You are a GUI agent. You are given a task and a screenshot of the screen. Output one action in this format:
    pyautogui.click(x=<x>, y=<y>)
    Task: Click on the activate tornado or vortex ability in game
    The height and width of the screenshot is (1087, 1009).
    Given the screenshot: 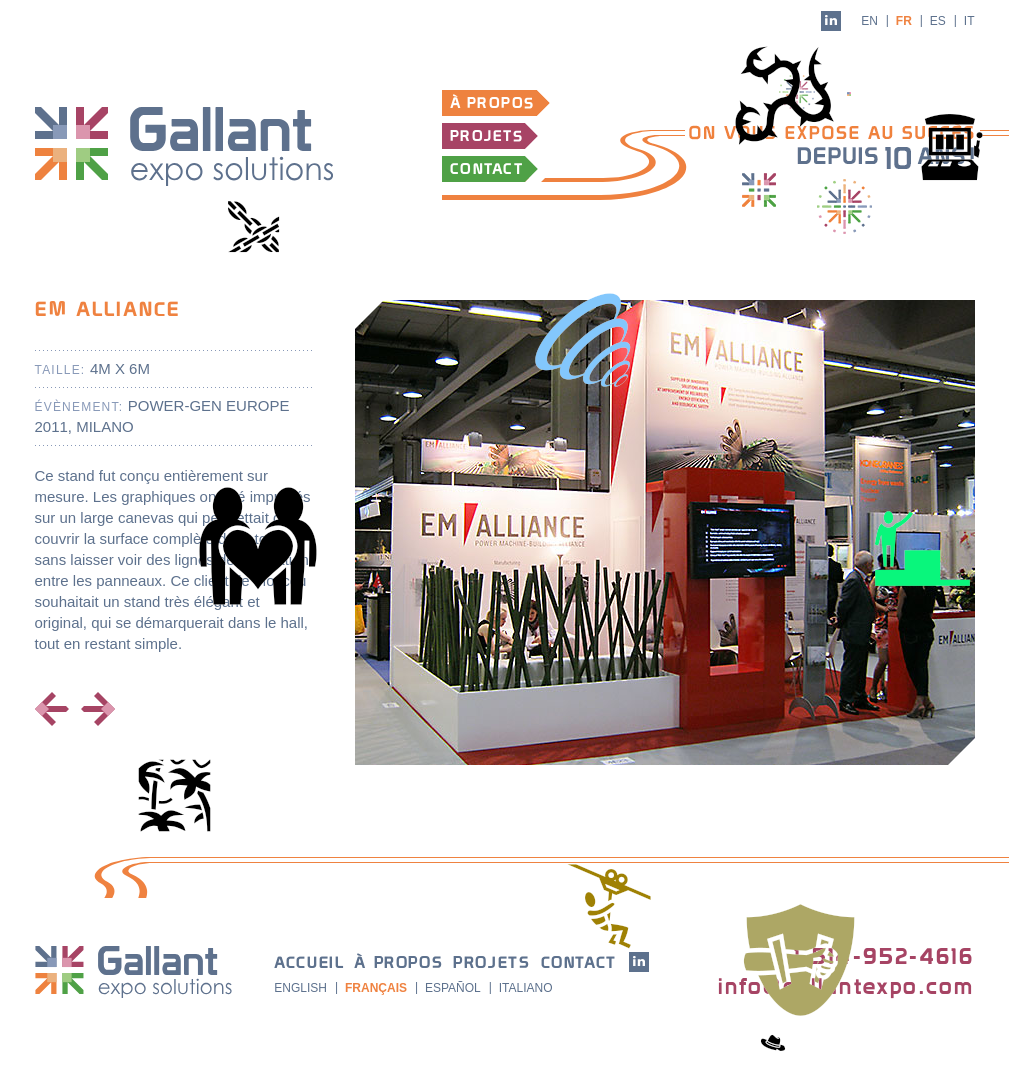 What is the action you would take?
    pyautogui.click(x=585, y=342)
    